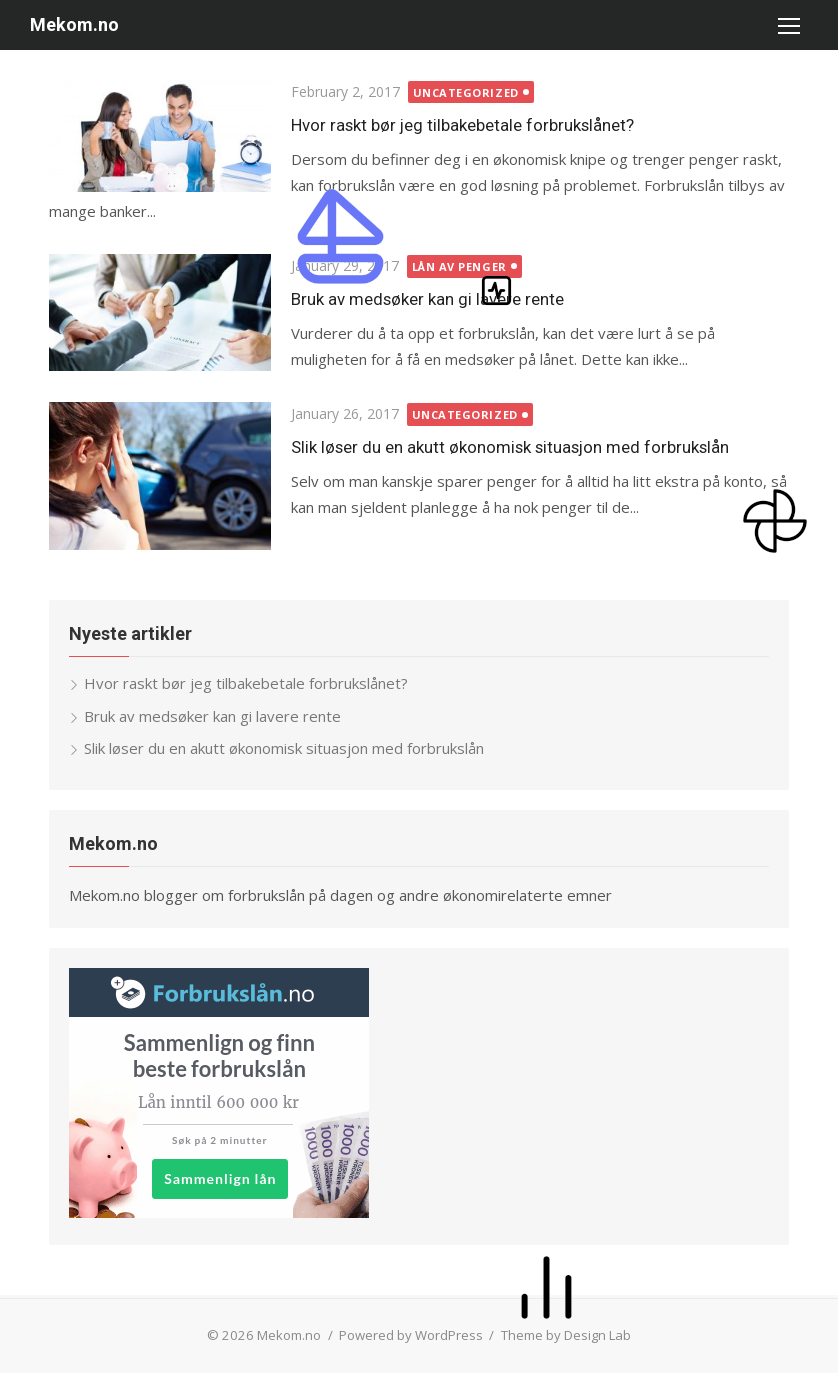 The width and height of the screenshot is (838, 1373). What do you see at coordinates (340, 236) in the screenshot?
I see `access sailing or boating features` at bounding box center [340, 236].